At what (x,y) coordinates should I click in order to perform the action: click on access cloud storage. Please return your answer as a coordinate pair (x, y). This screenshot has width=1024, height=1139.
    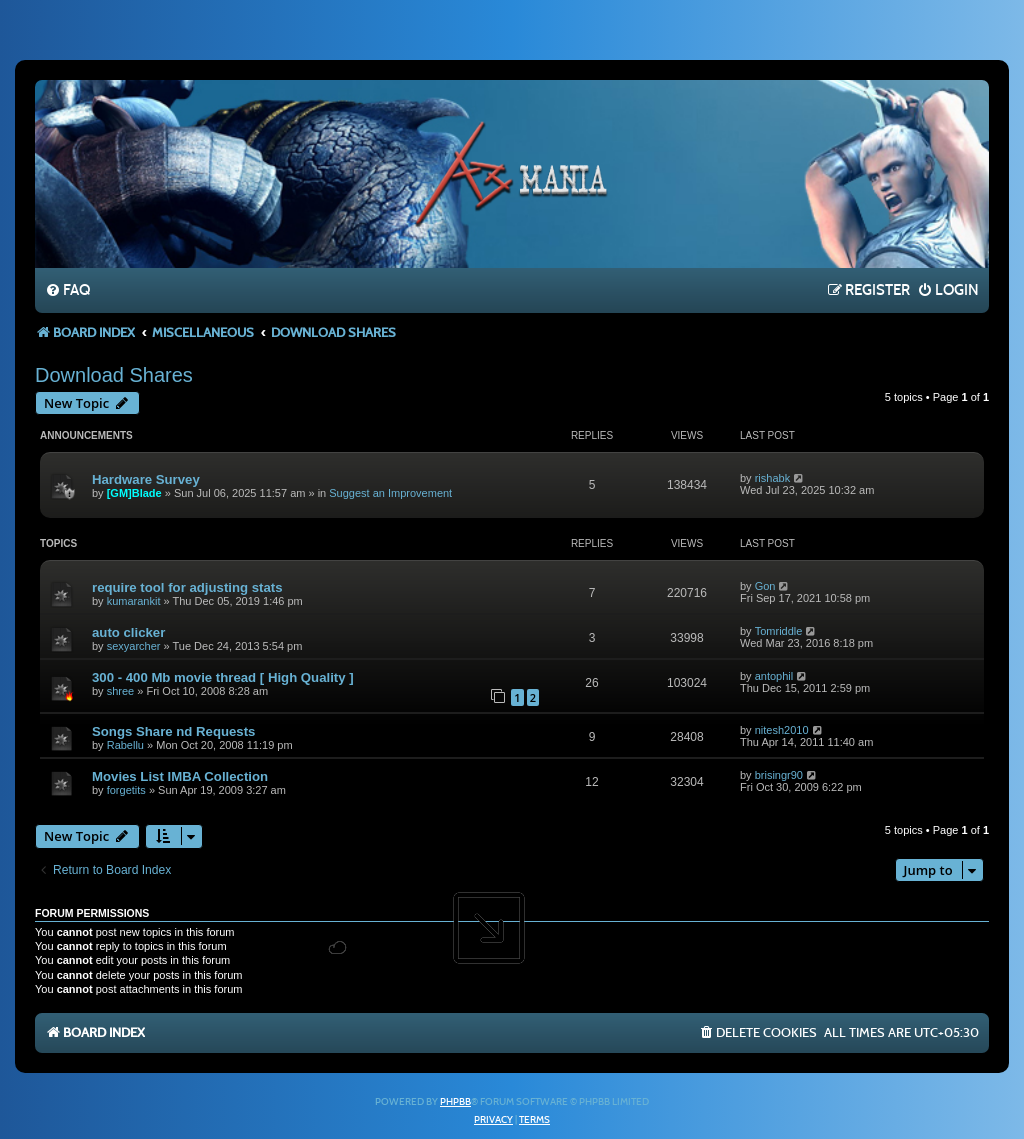
    Looking at the image, I should click on (337, 947).